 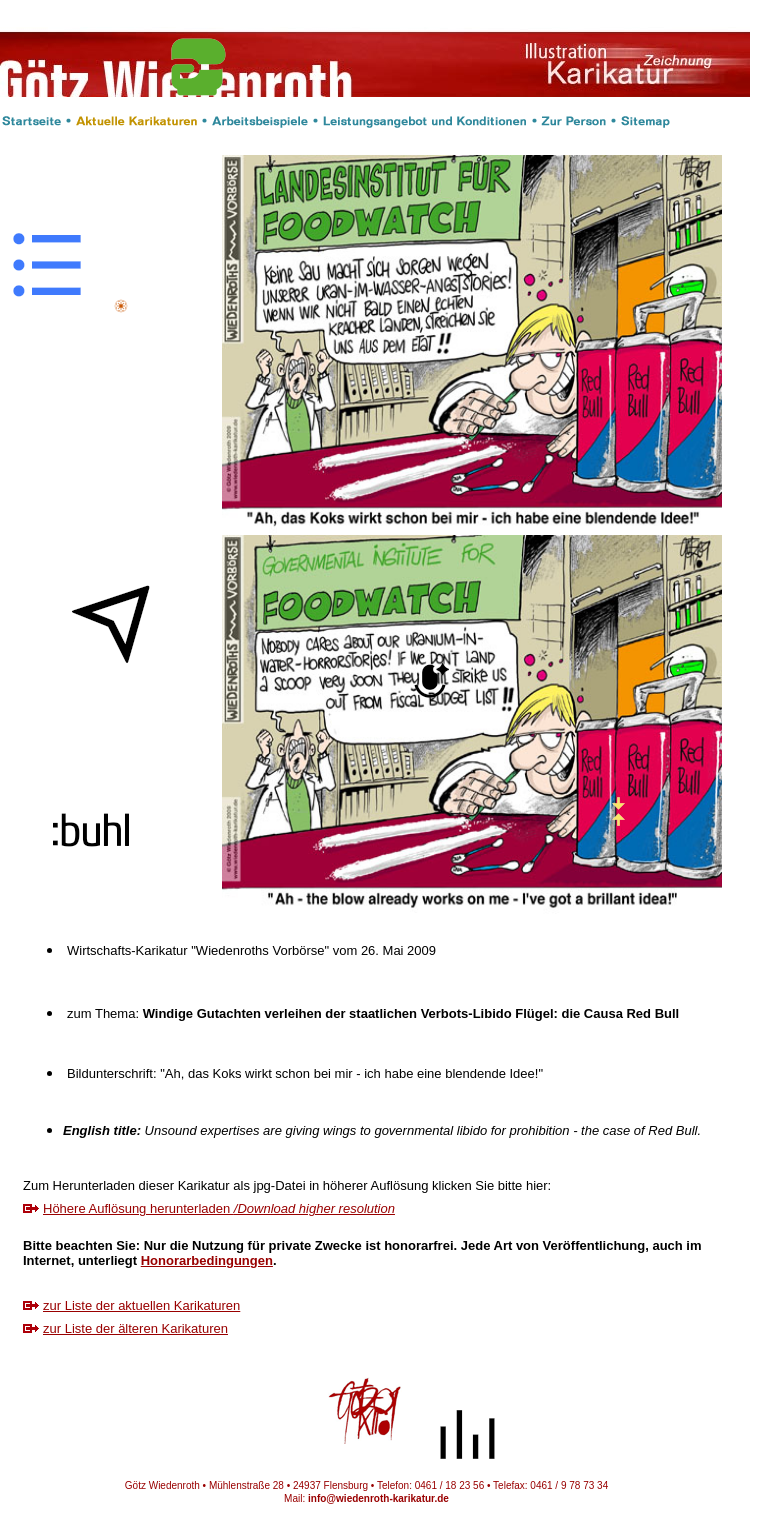 What do you see at coordinates (112, 623) in the screenshot?
I see `send a message` at bounding box center [112, 623].